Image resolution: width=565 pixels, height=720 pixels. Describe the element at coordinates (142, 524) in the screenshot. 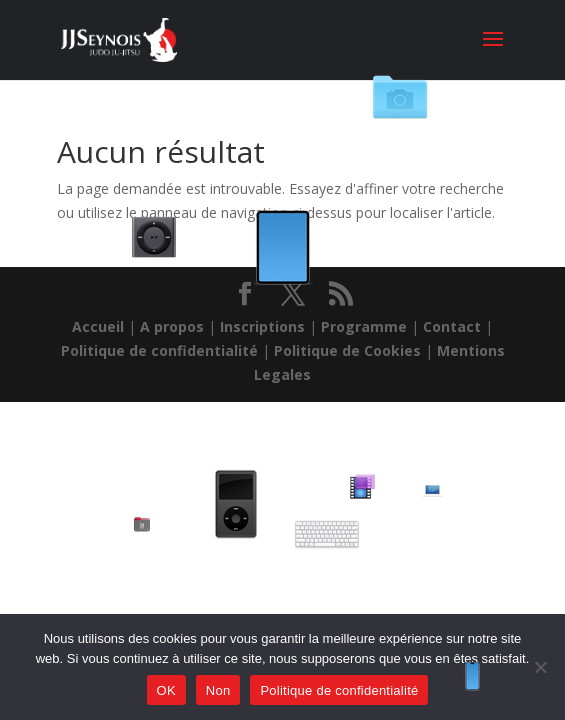

I see `open templates folder` at that location.